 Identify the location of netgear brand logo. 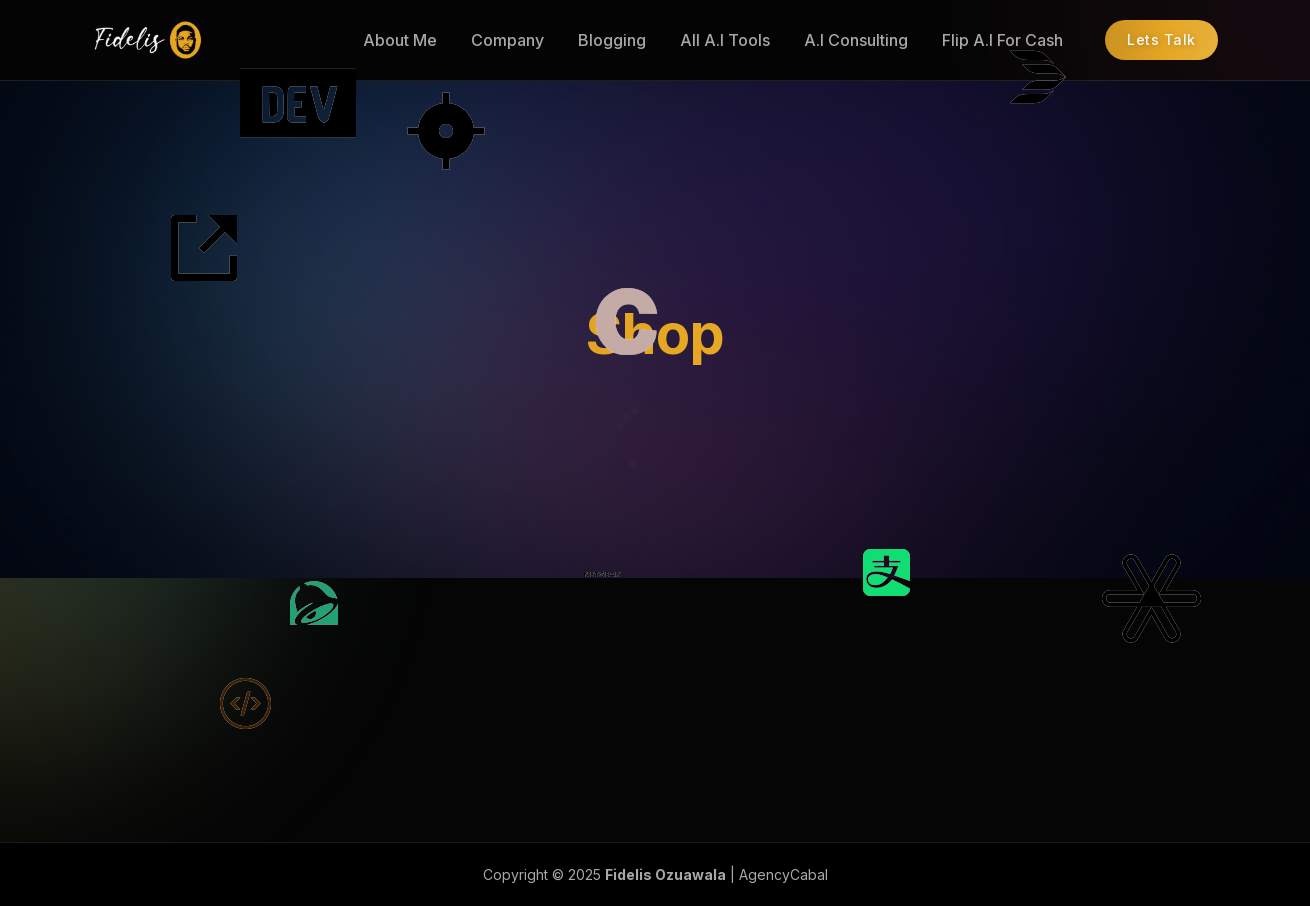
(602, 574).